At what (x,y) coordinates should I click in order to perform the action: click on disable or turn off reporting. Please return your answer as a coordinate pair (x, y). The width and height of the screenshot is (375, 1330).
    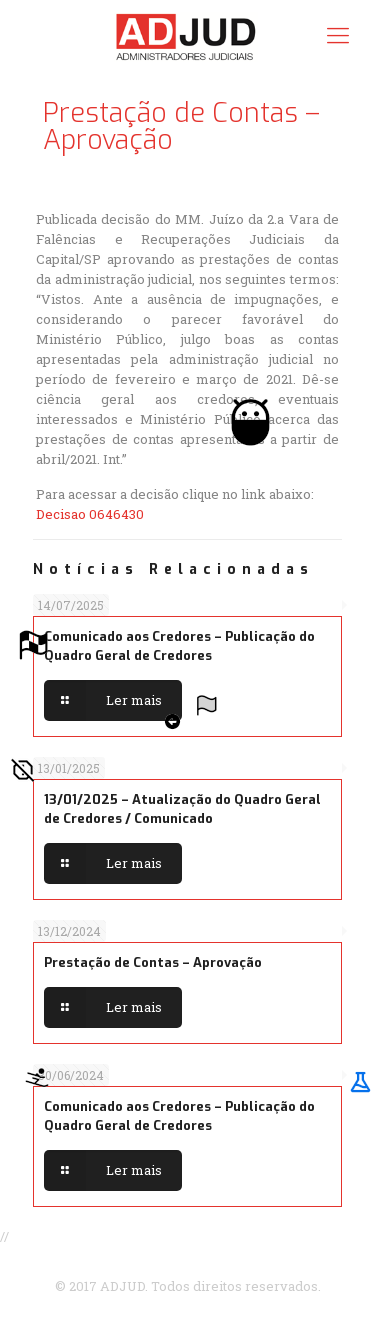
    Looking at the image, I should click on (23, 770).